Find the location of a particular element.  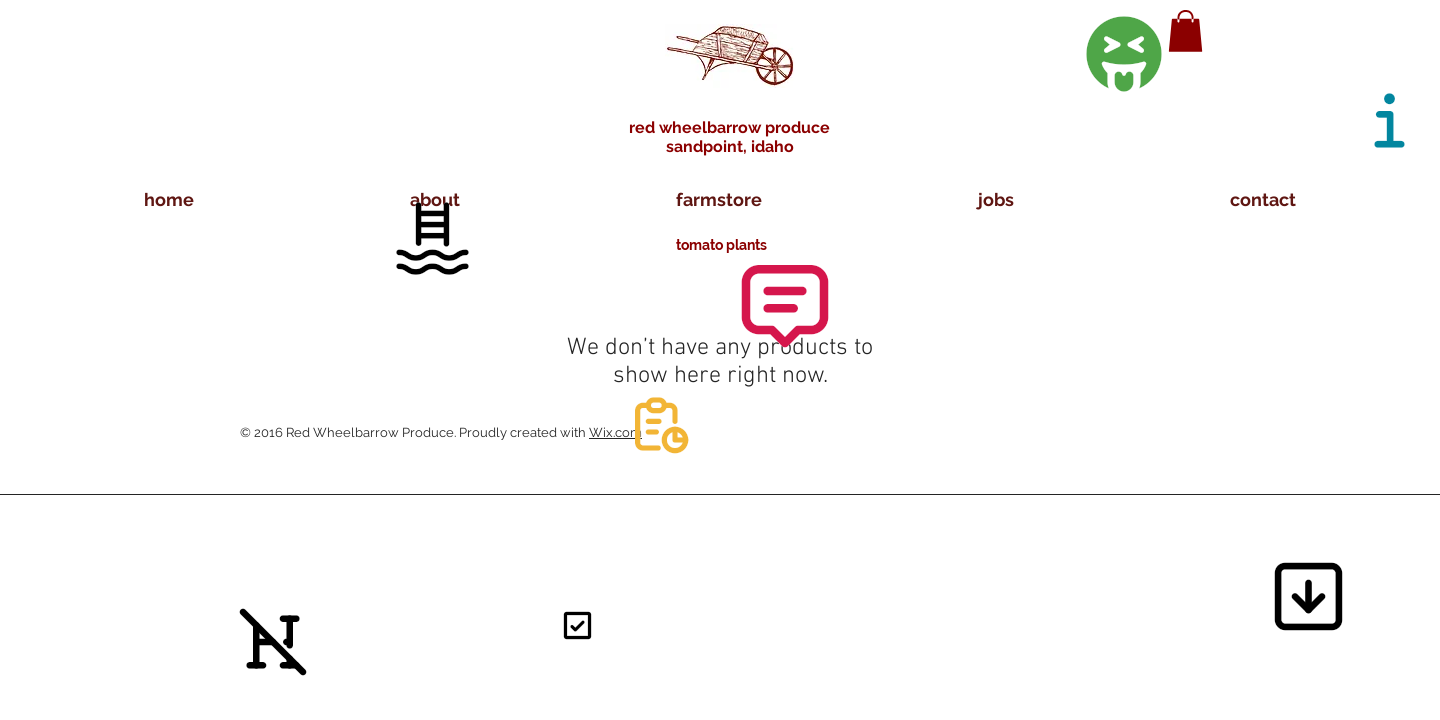

download file or content is located at coordinates (1308, 596).